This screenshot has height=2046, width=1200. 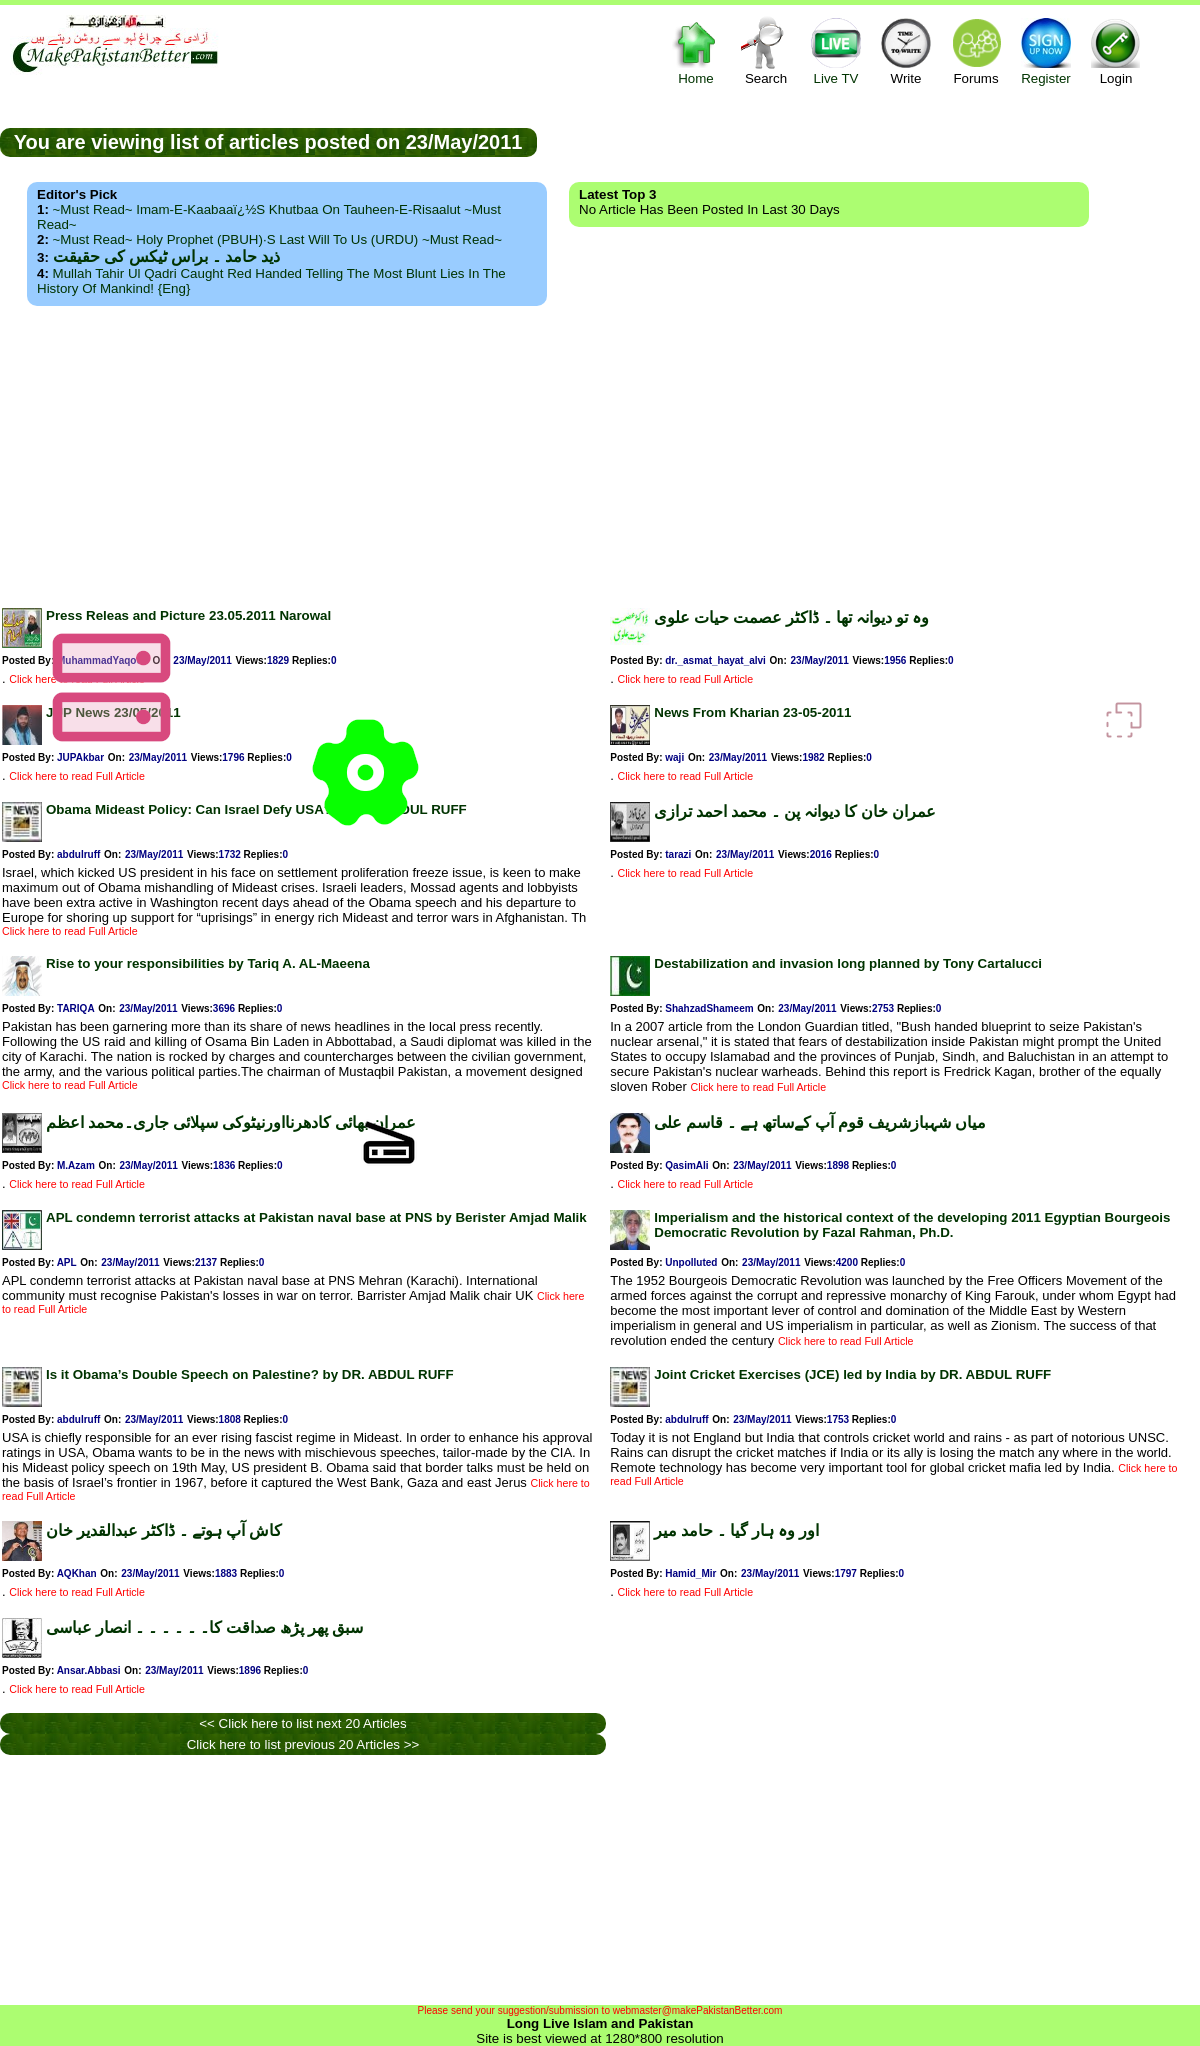 I want to click on scan a document or image, so click(x=389, y=1141).